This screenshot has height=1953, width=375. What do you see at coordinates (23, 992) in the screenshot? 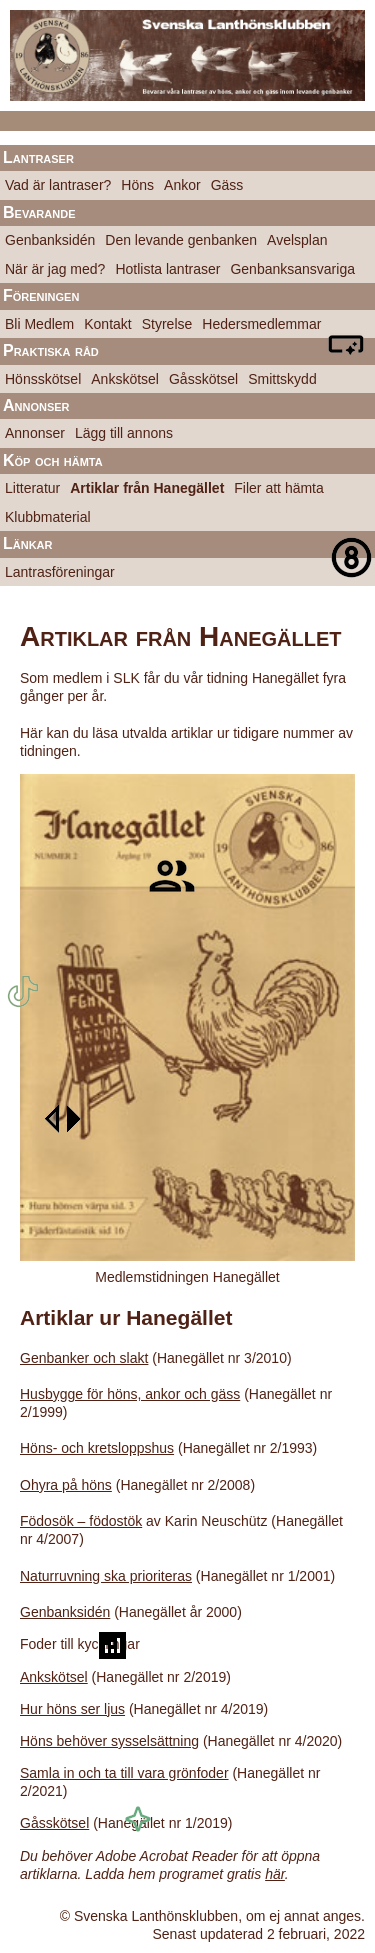
I see `open the TikTok app` at bounding box center [23, 992].